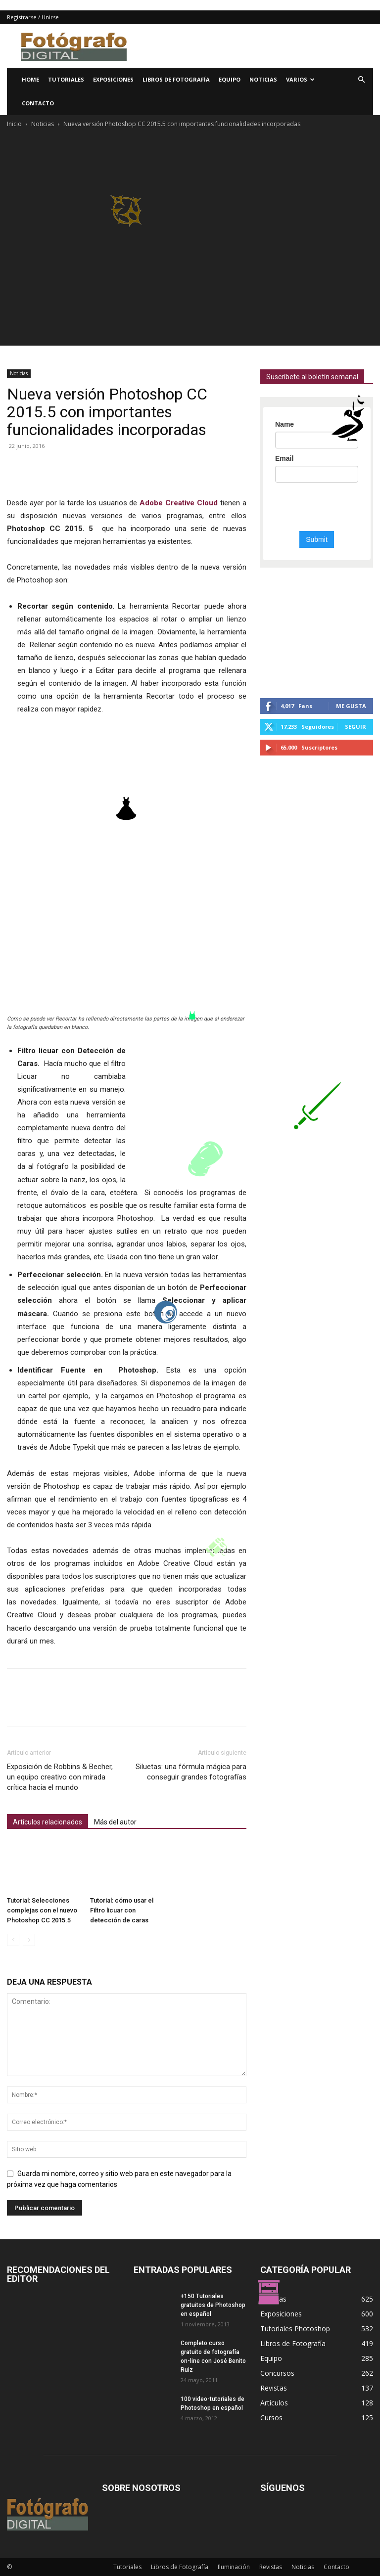 This screenshot has width=380, height=2576. Describe the element at coordinates (126, 808) in the screenshot. I see `select a dress or clothing item` at that location.